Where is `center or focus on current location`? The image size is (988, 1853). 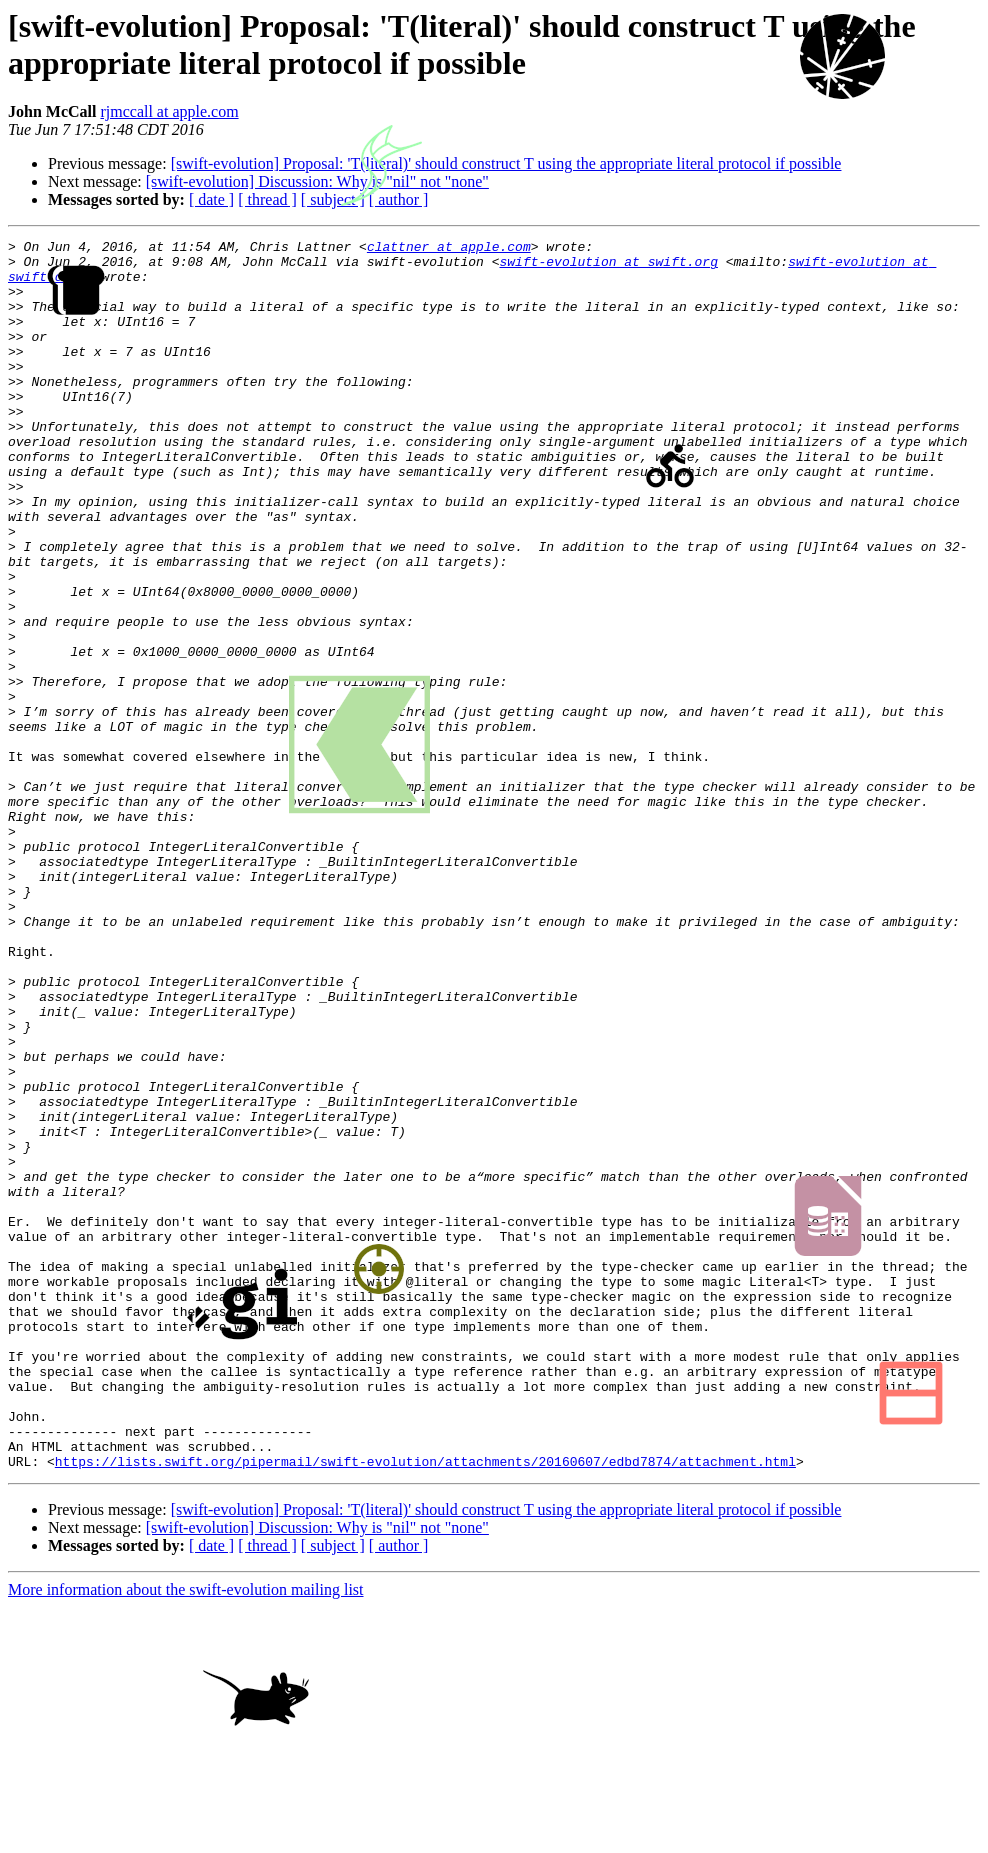 center or focus on current location is located at coordinates (379, 1269).